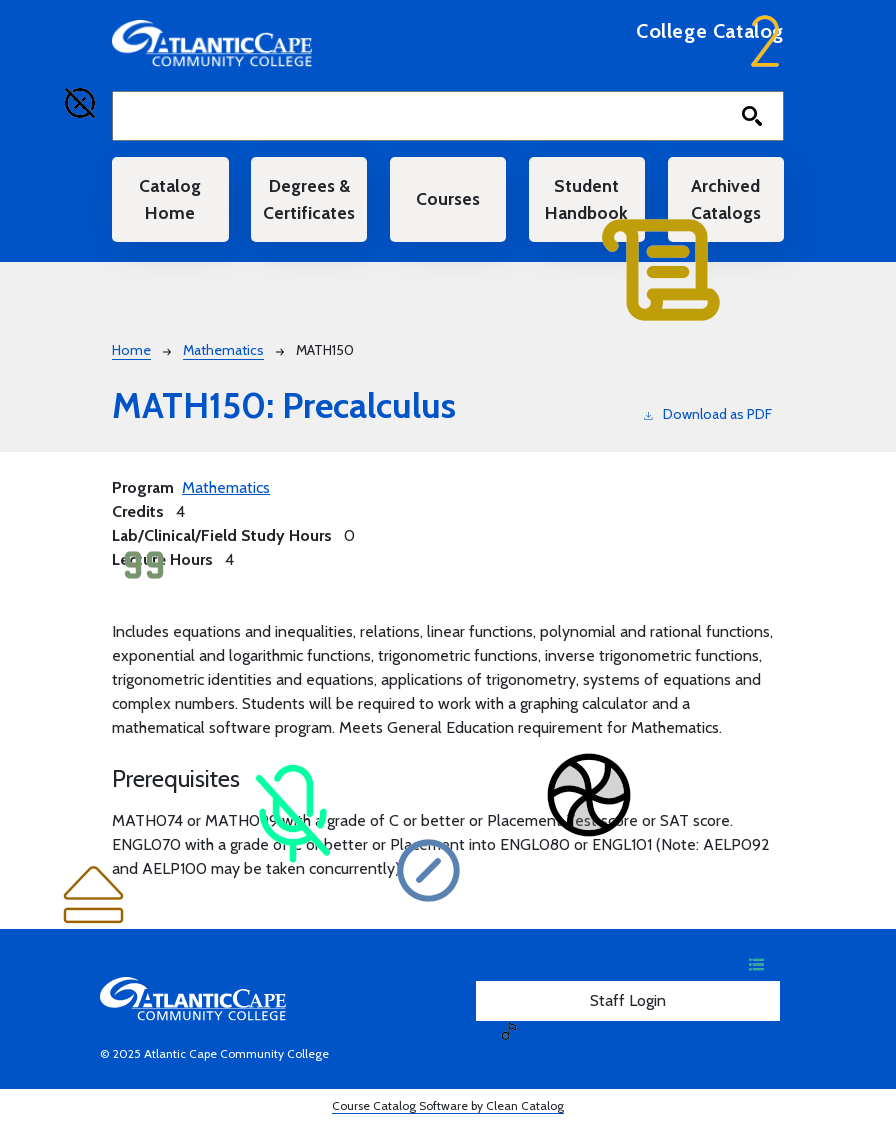 This screenshot has height=1123, width=896. Describe the element at coordinates (144, 565) in the screenshot. I see `indicates 99 or more unread notifications` at that location.